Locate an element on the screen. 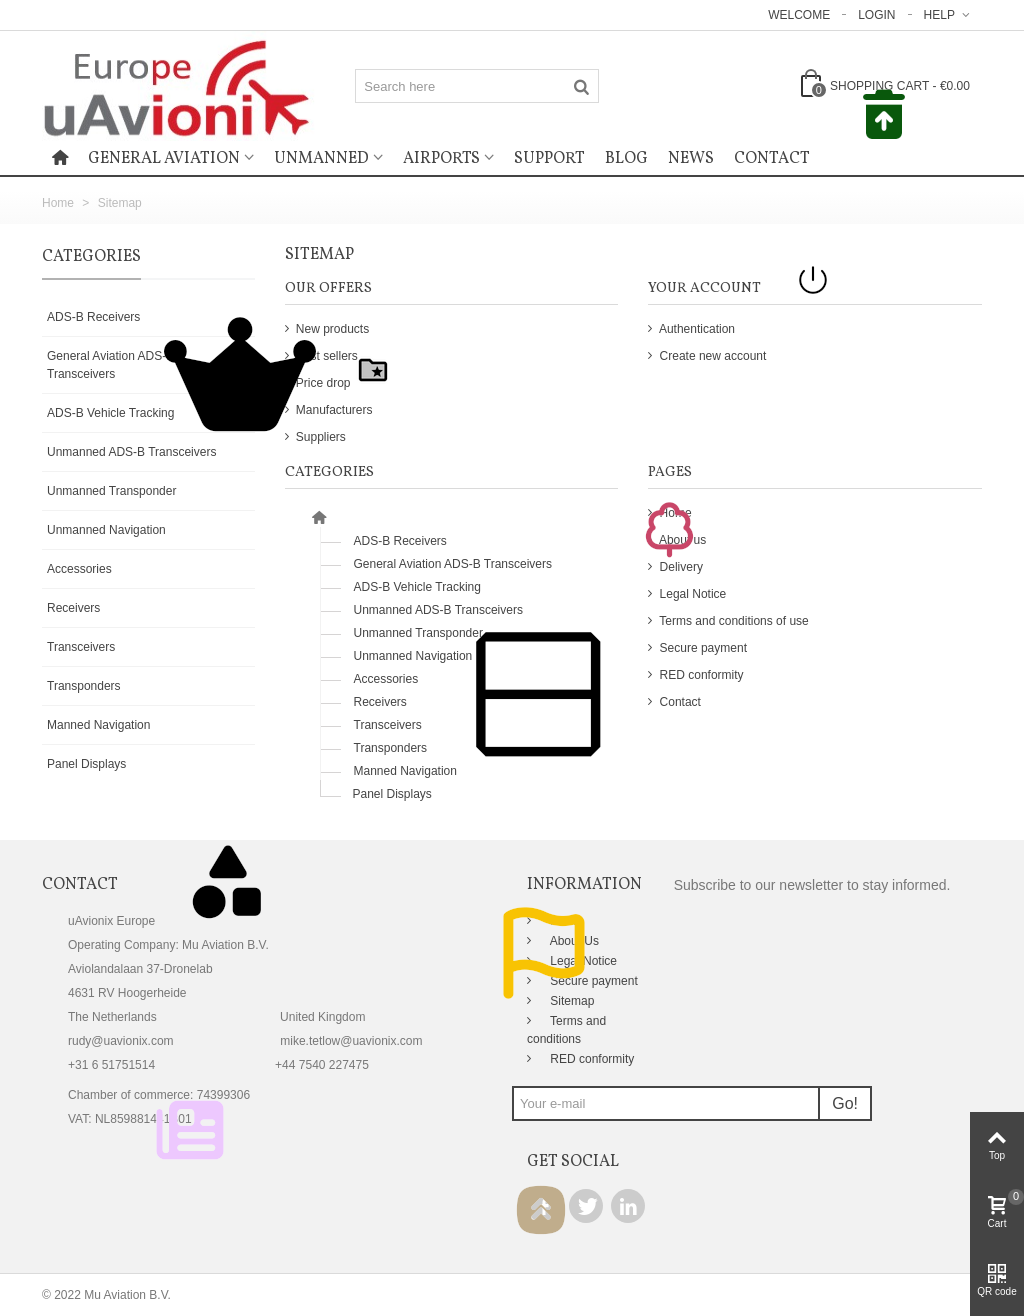 This screenshot has width=1024, height=1316. restore item from trash is located at coordinates (884, 115).